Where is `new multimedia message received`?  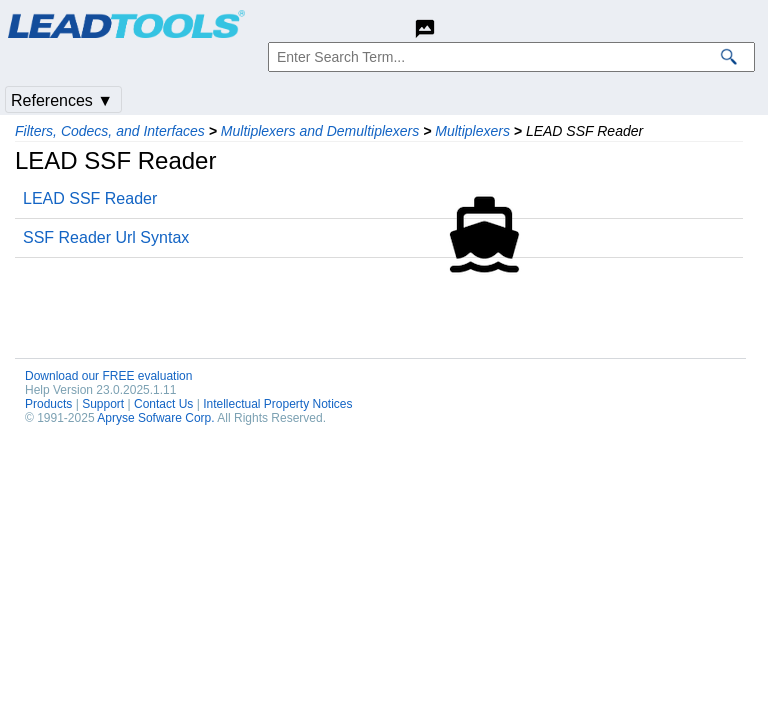
new multimedia message received is located at coordinates (425, 29).